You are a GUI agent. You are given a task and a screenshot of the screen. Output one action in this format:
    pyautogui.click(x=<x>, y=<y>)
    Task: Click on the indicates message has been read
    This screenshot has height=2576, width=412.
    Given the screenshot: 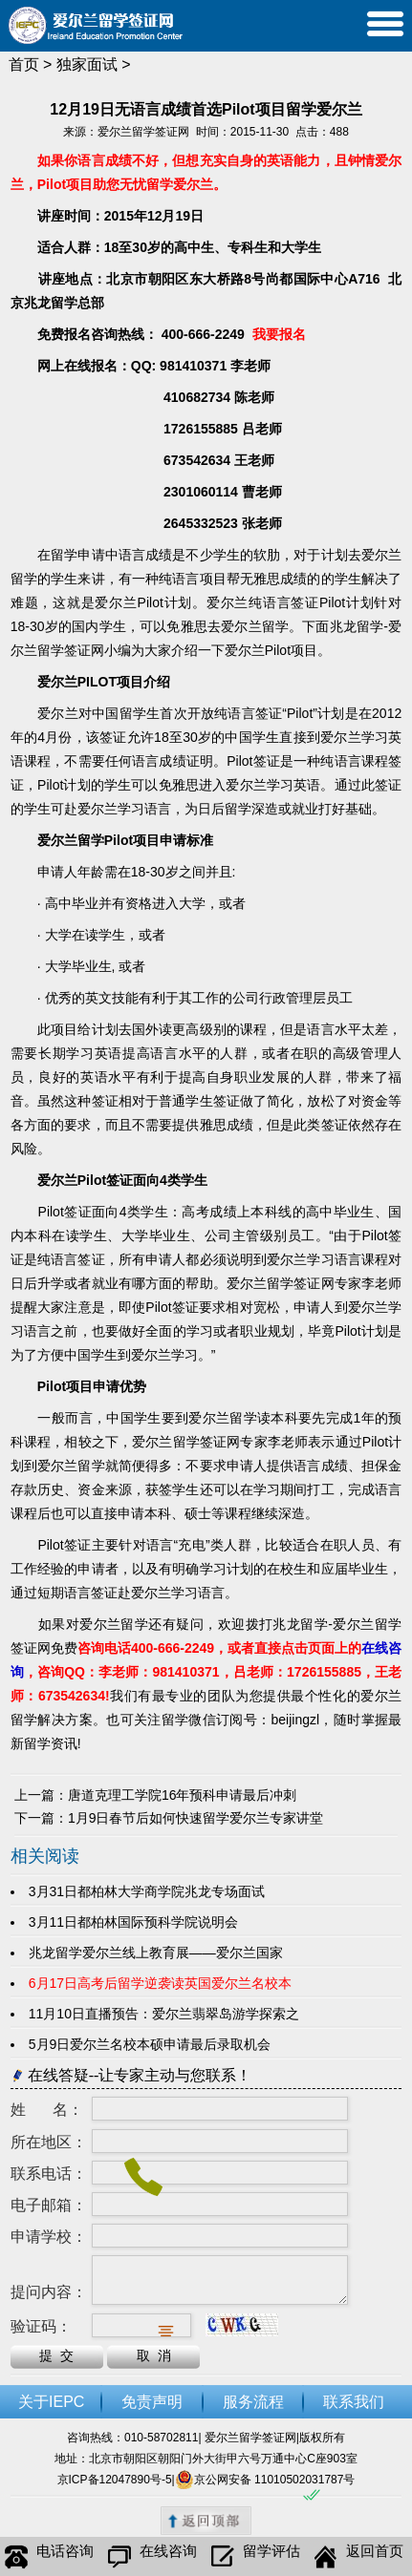 What is the action you would take?
    pyautogui.click(x=312, y=2495)
    